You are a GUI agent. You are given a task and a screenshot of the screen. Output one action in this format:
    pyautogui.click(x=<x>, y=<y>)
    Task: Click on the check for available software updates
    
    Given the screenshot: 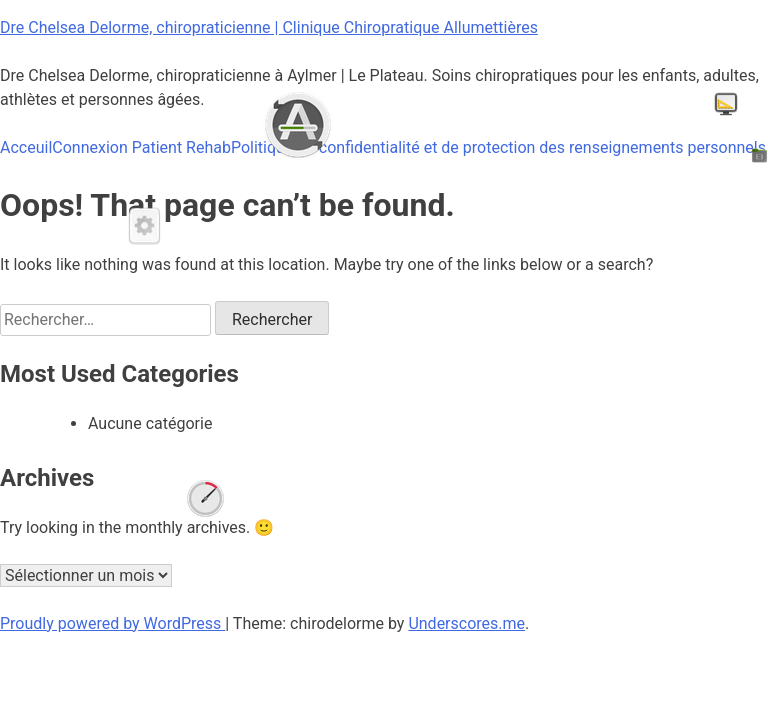 What is the action you would take?
    pyautogui.click(x=298, y=125)
    